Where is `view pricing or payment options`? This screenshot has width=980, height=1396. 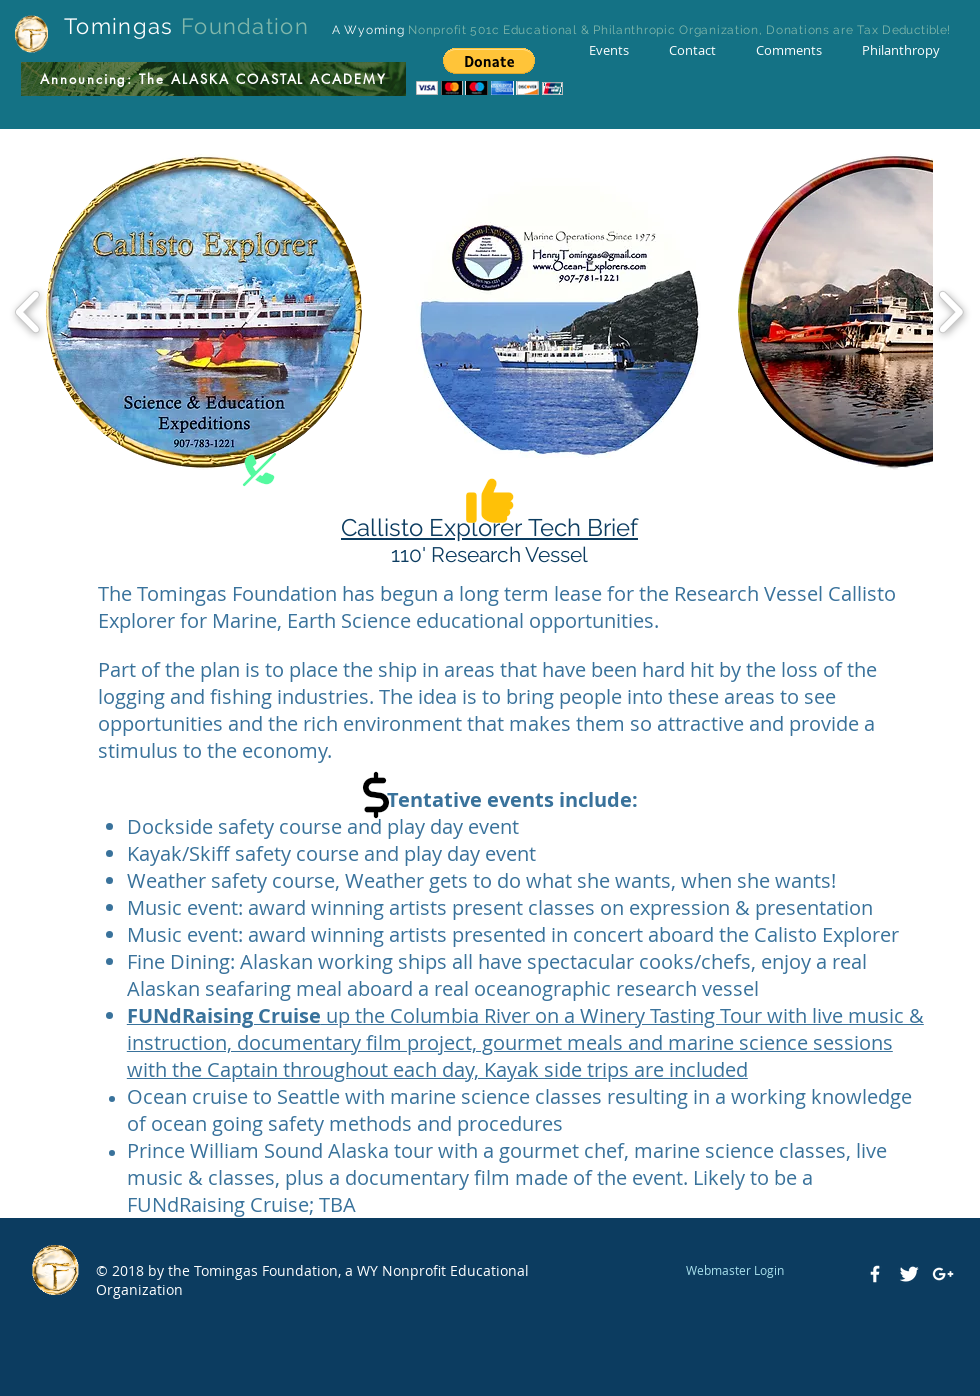
view pricing or payment options is located at coordinates (376, 795).